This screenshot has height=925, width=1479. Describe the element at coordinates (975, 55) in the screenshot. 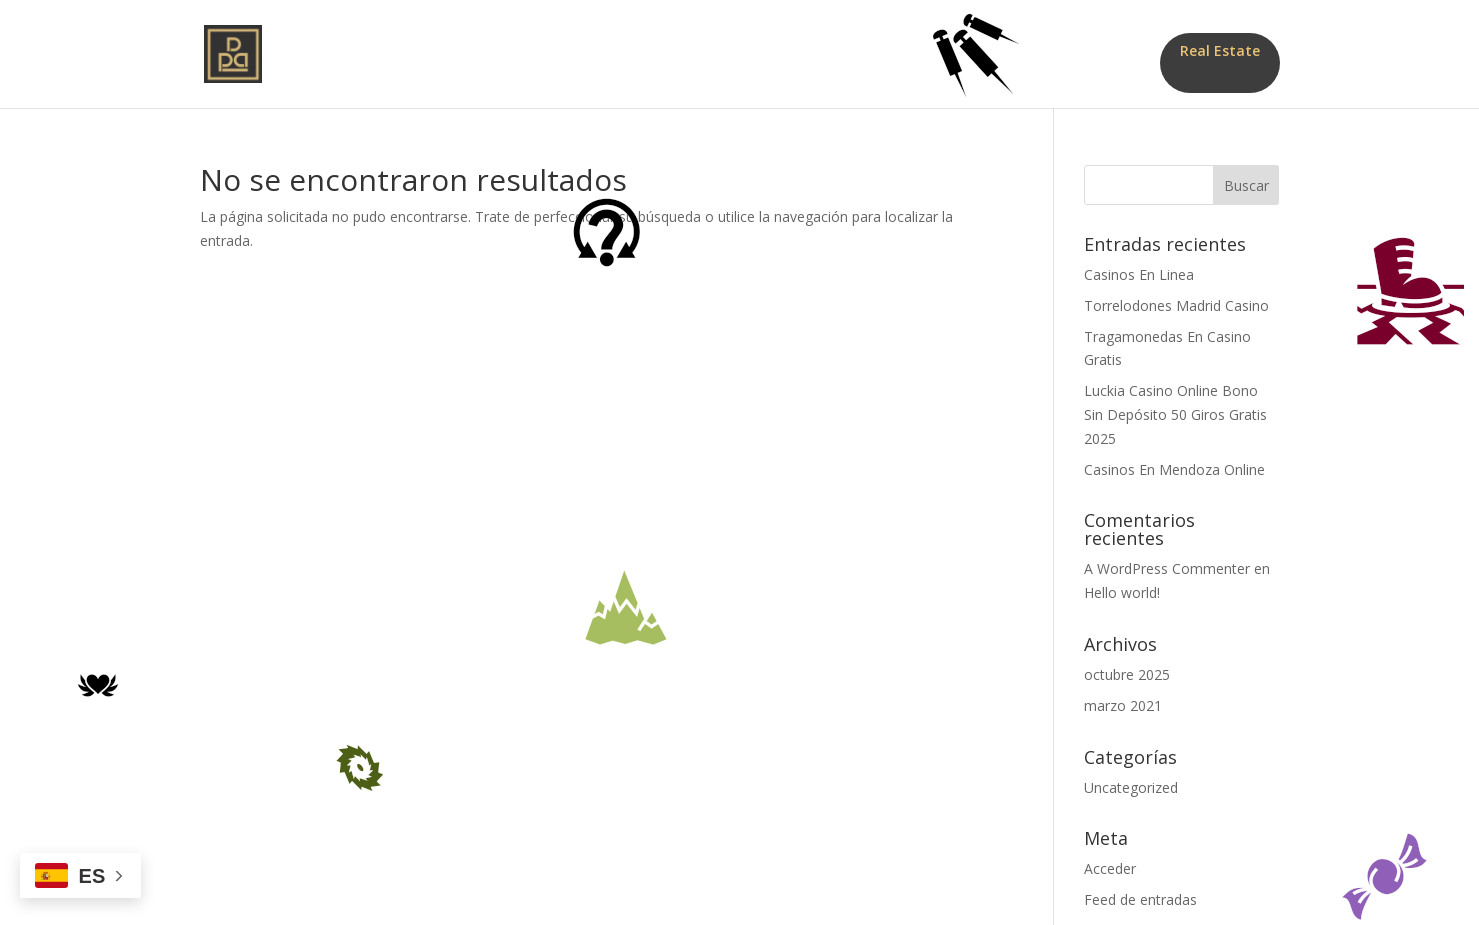

I see `indicates acupuncture or needle-based treatment` at that location.